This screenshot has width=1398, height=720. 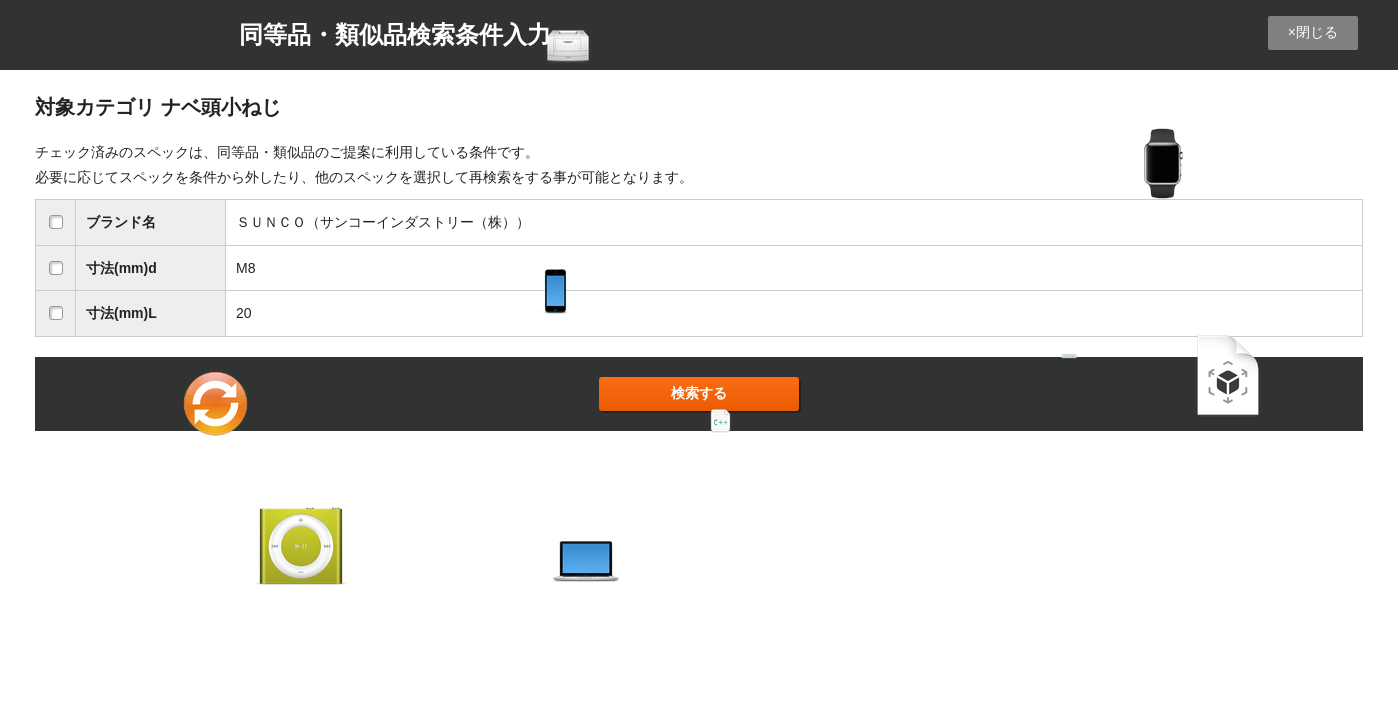 What do you see at coordinates (720, 420) in the screenshot?
I see `indicates a C++ source code file` at bounding box center [720, 420].